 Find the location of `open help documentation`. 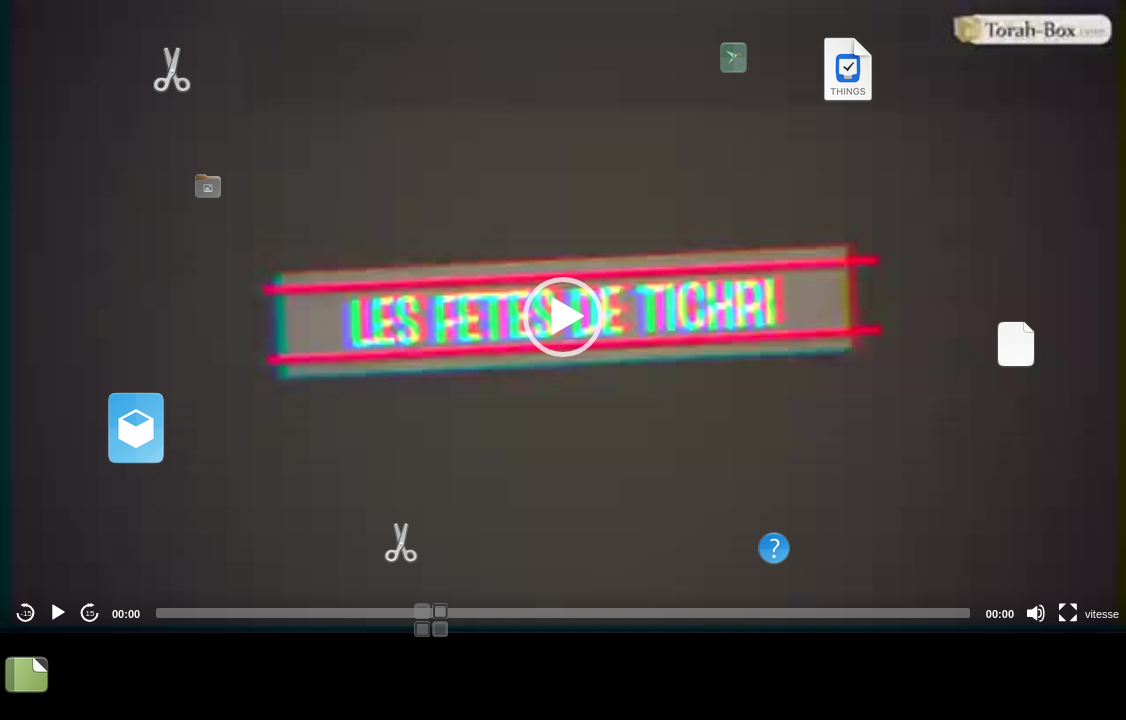

open help documentation is located at coordinates (774, 548).